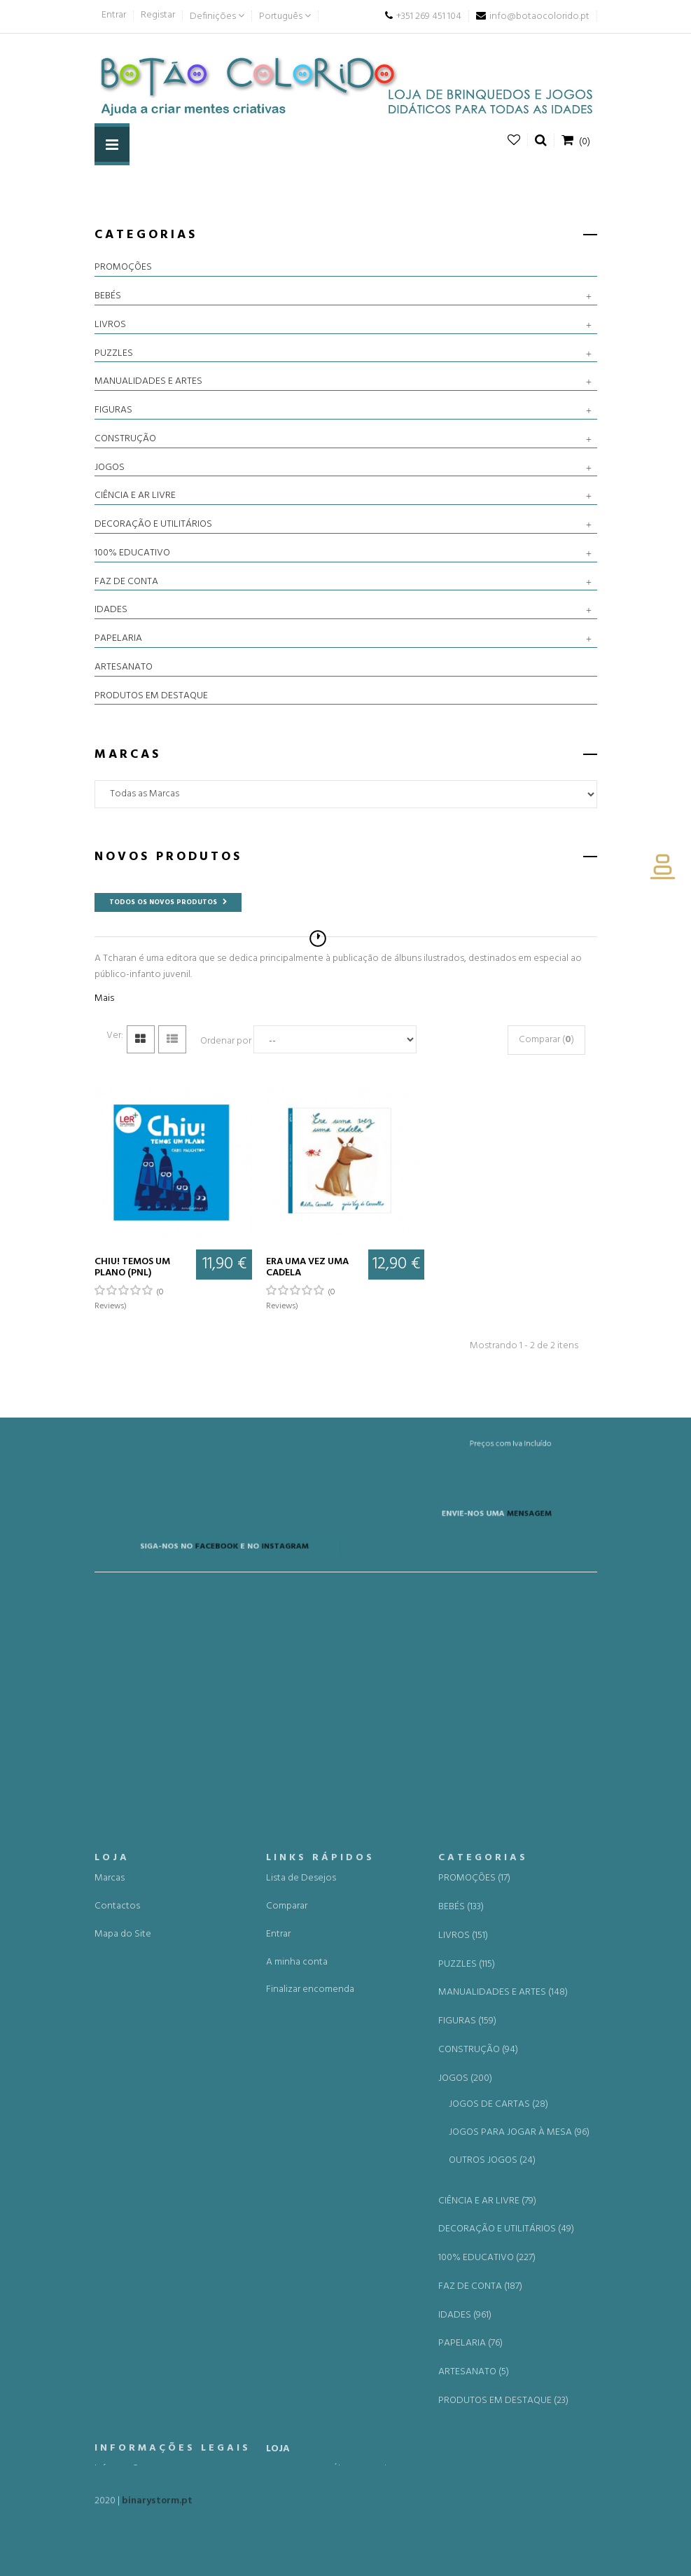 The height and width of the screenshot is (2576, 691). What do you see at coordinates (318, 939) in the screenshot?
I see `indicates the time is 1 o'clock` at bounding box center [318, 939].